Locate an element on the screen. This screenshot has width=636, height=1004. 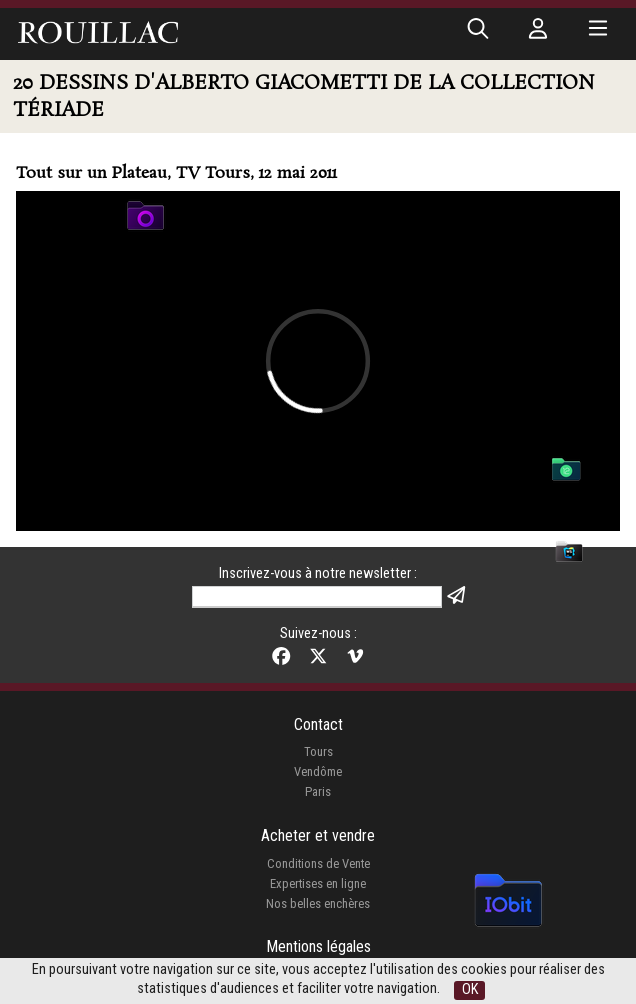
open android 12 system files folder is located at coordinates (566, 470).